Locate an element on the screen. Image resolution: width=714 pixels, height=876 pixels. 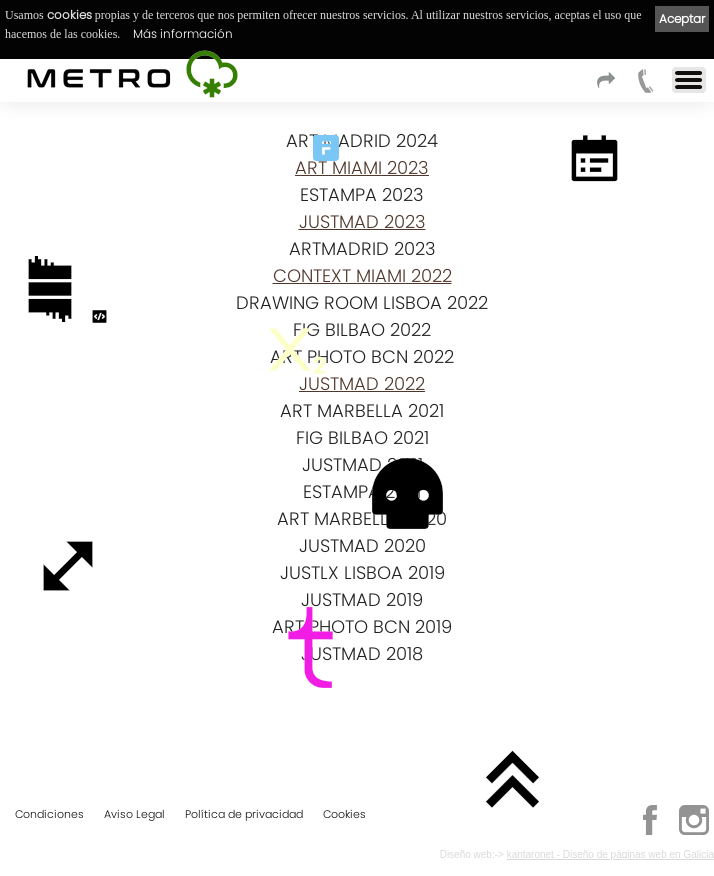
frappe framework logo is located at coordinates (326, 148).